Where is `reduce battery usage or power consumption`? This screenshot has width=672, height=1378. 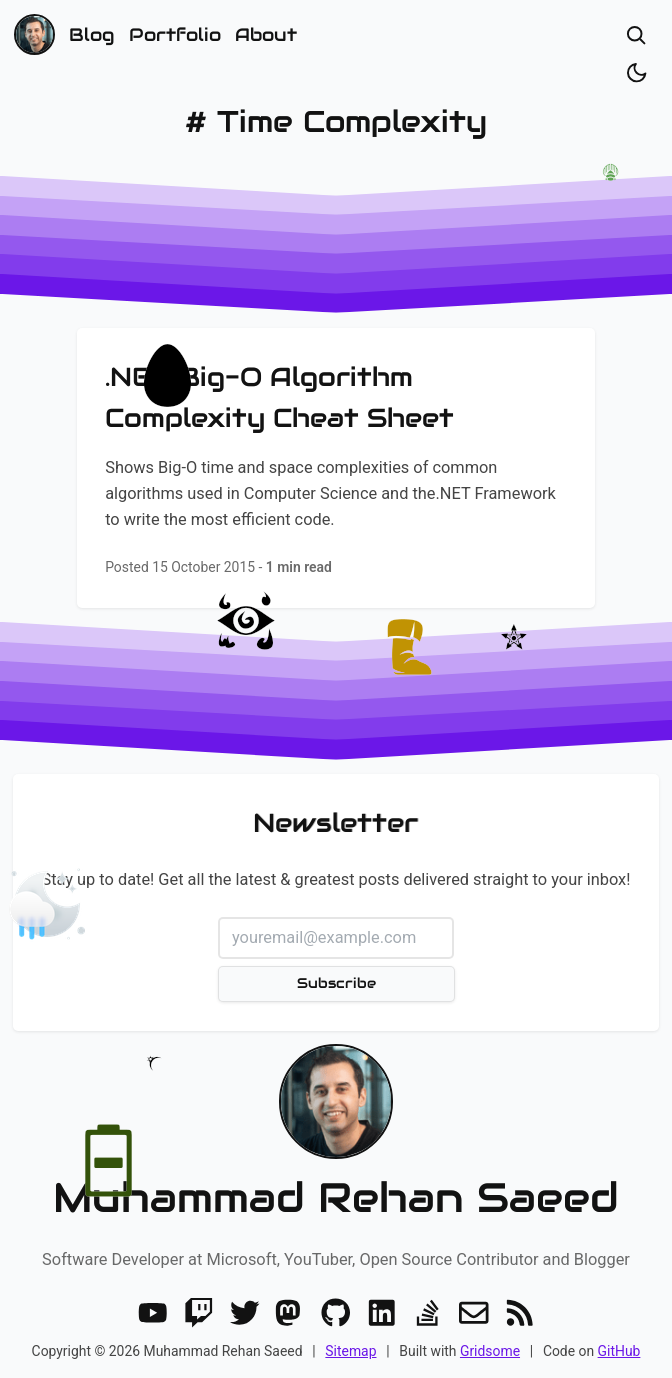
reduce battery usage or power consumption is located at coordinates (108, 1160).